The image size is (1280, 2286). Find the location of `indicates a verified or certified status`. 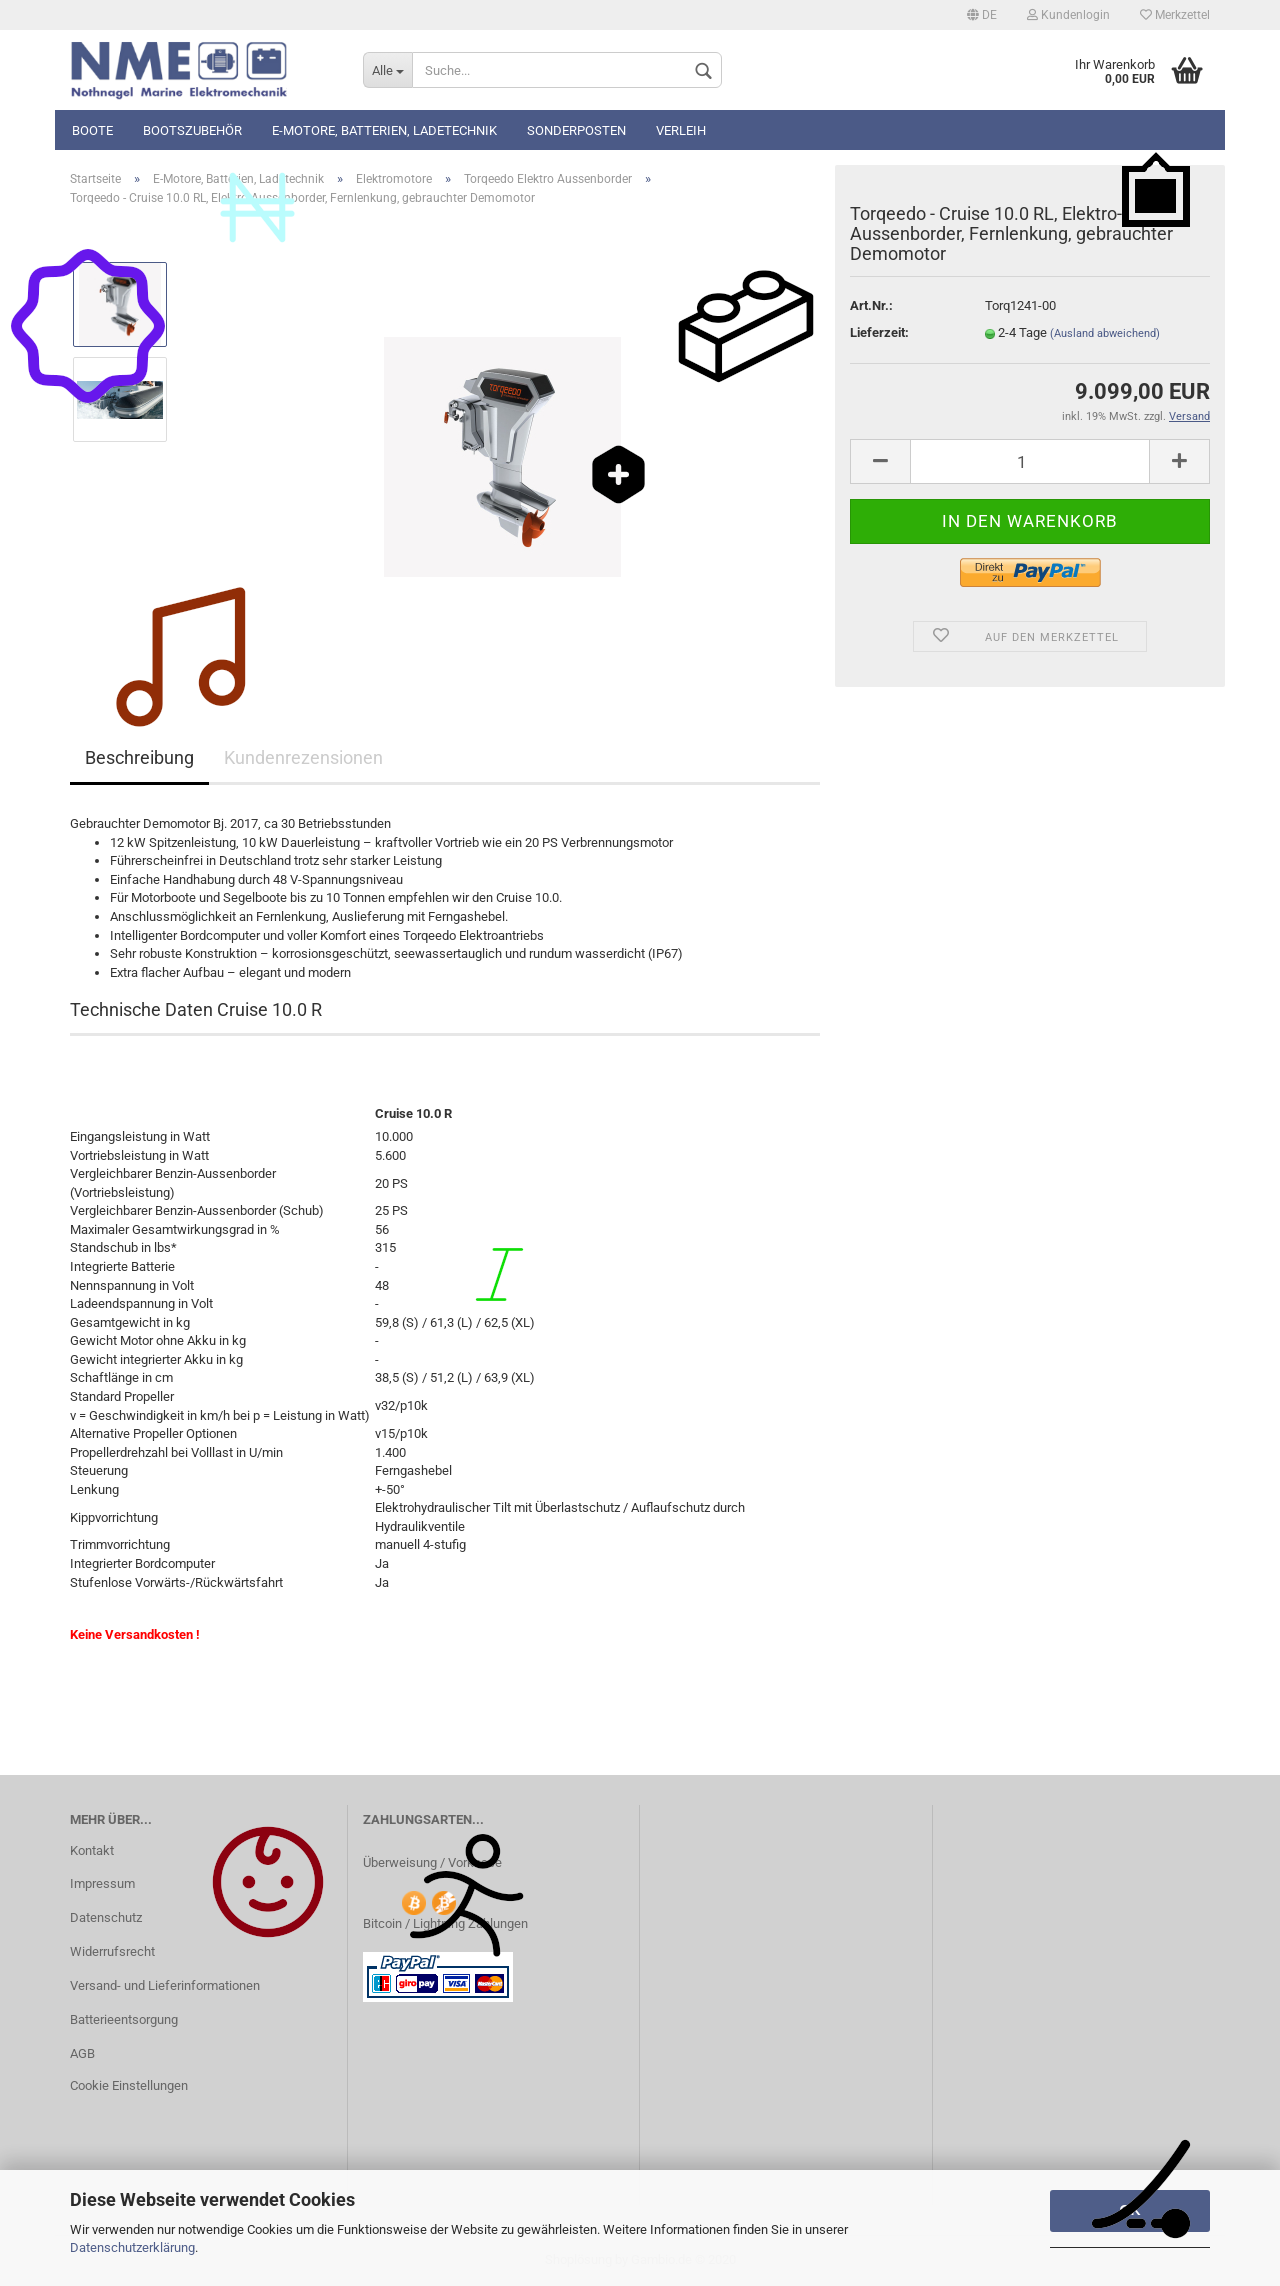

indicates a verified or certified status is located at coordinates (88, 326).